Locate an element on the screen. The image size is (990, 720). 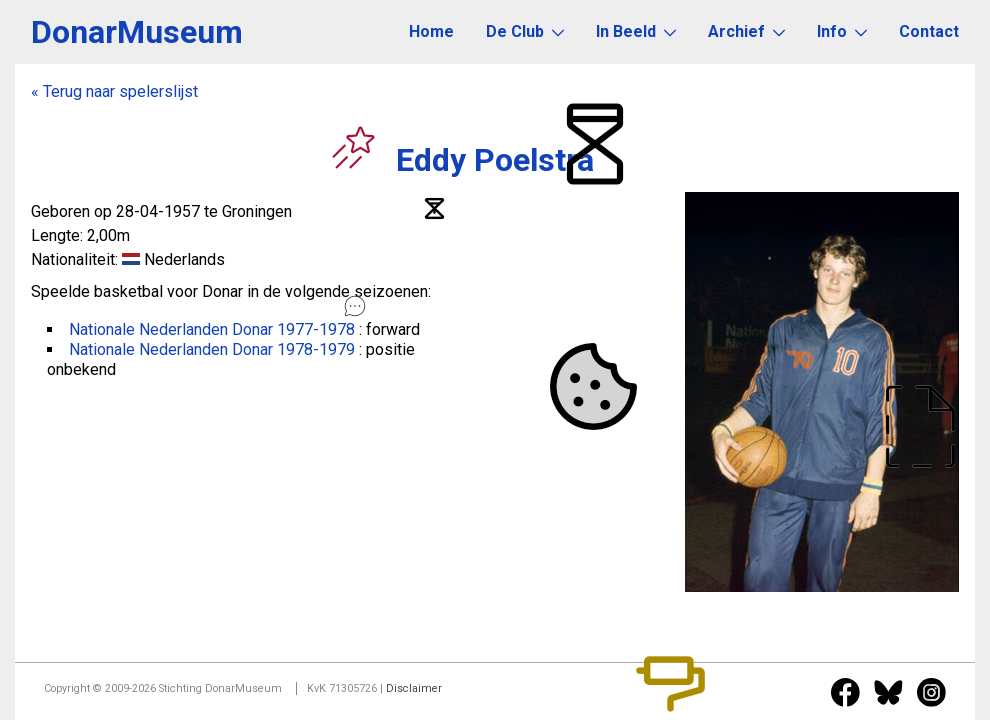
upload or select a file is located at coordinates (920, 426).